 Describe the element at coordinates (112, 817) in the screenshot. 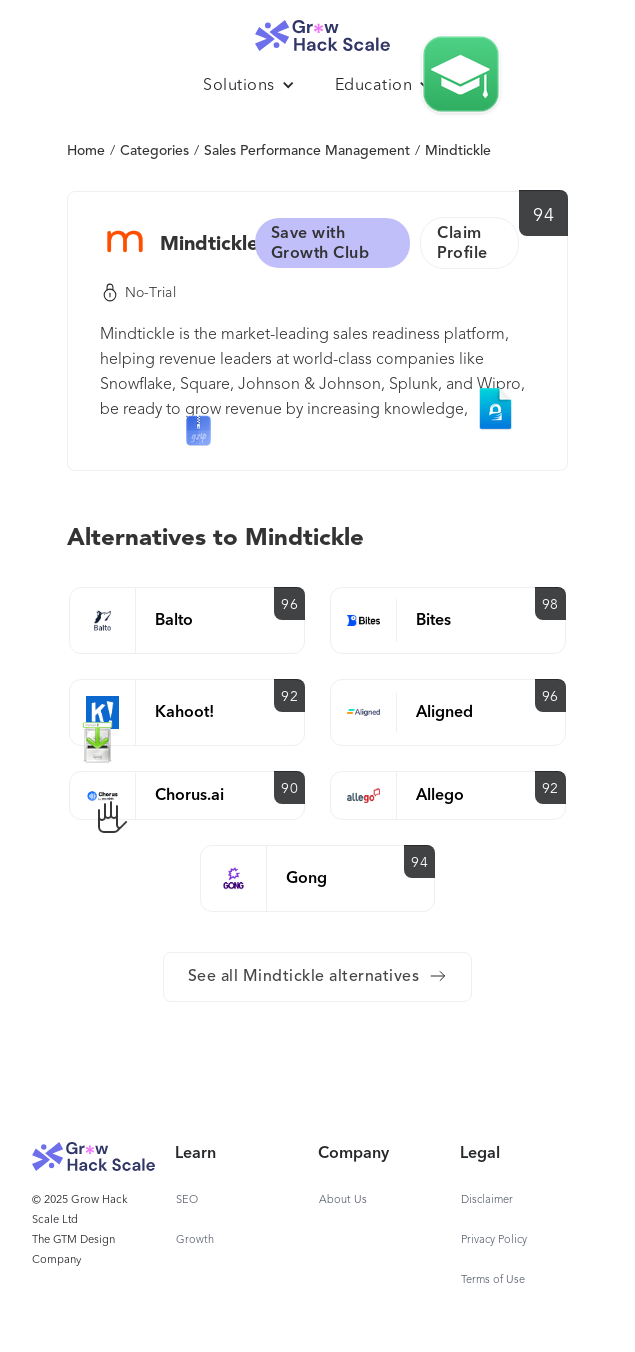

I see `access privacy settings` at that location.